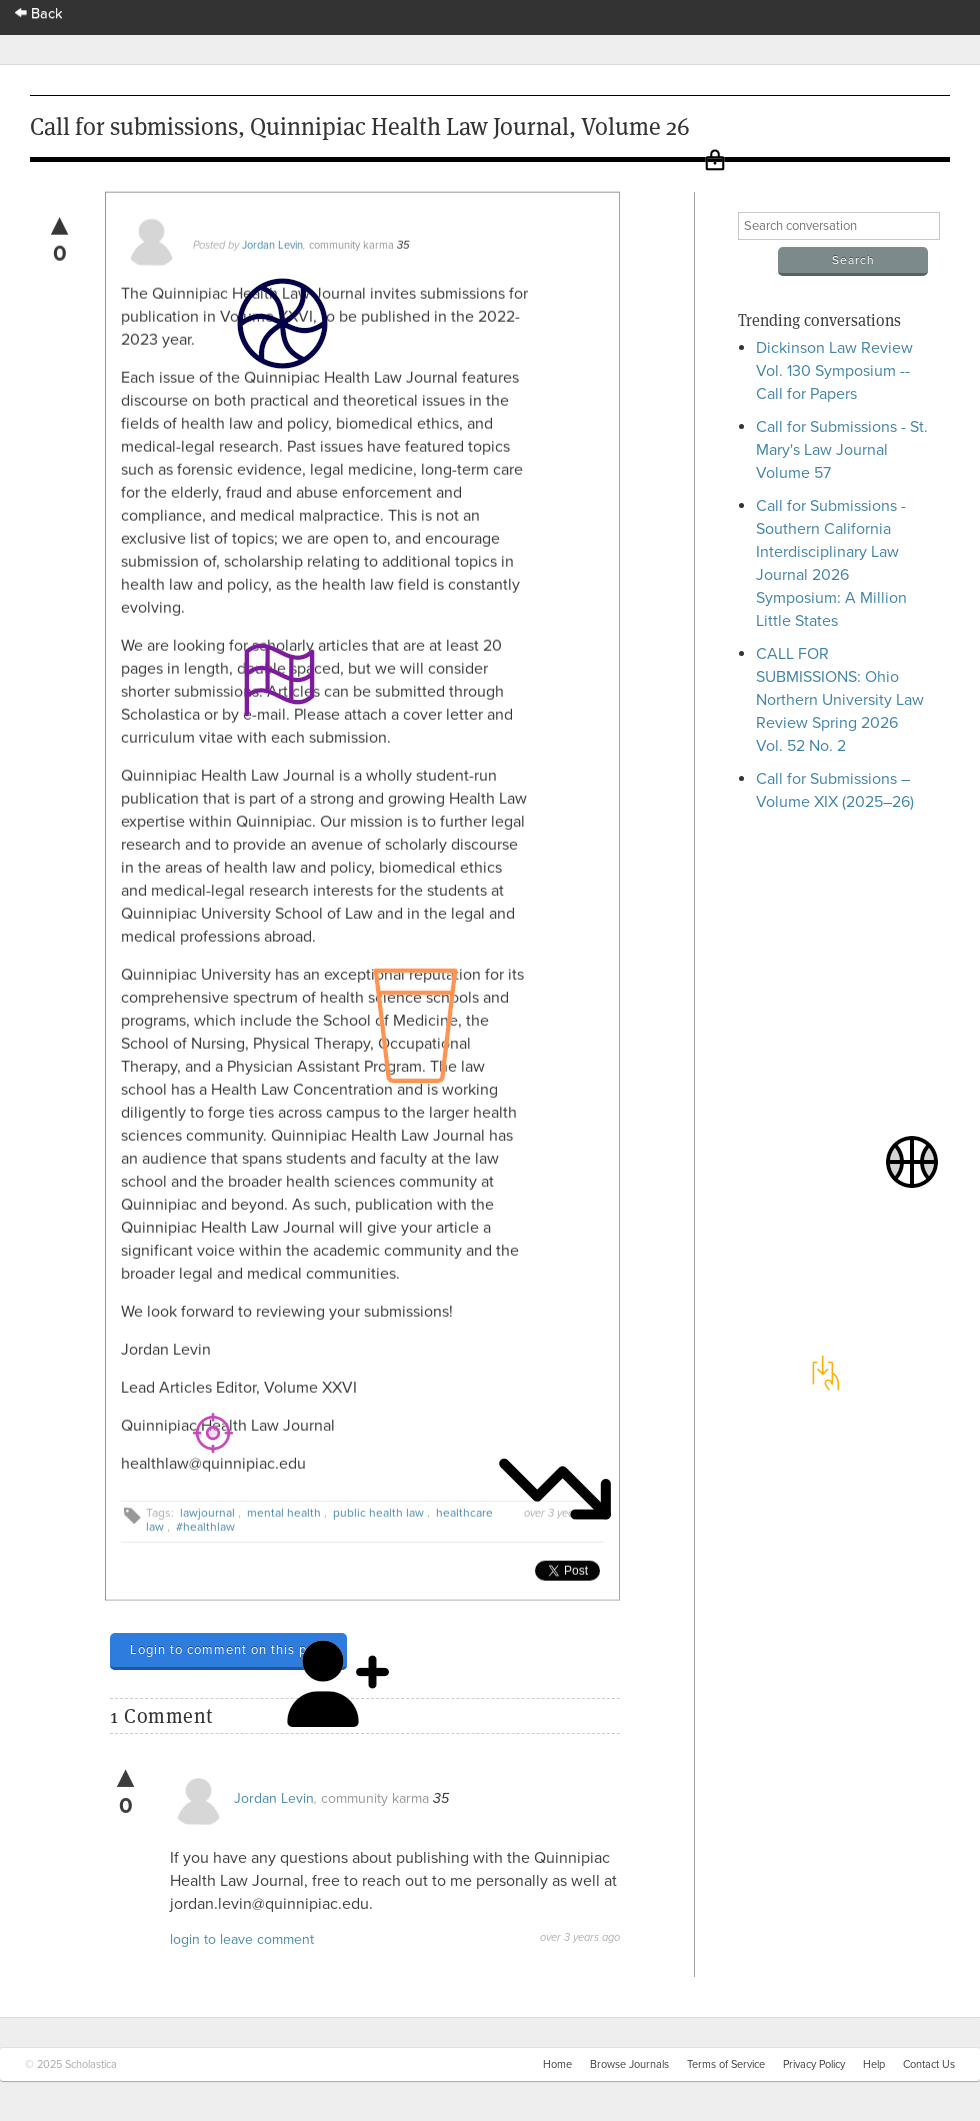 This screenshot has width=980, height=2121. I want to click on lock or secure this item, so click(715, 161).